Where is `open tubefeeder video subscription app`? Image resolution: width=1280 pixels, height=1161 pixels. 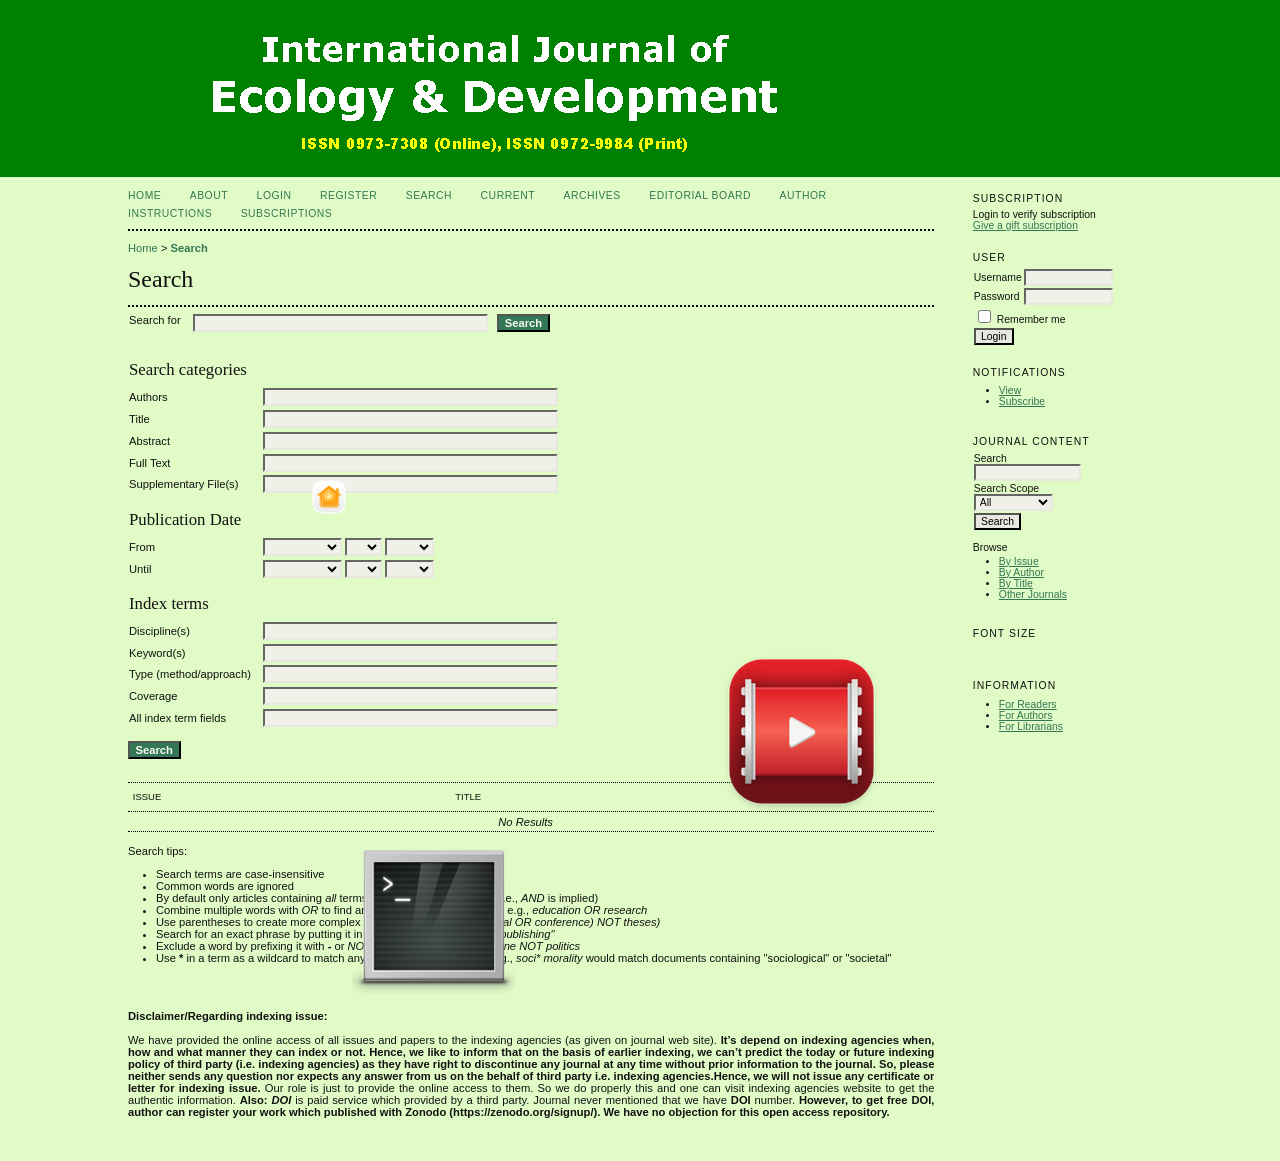
open tubefeeder video subscription app is located at coordinates (801, 731).